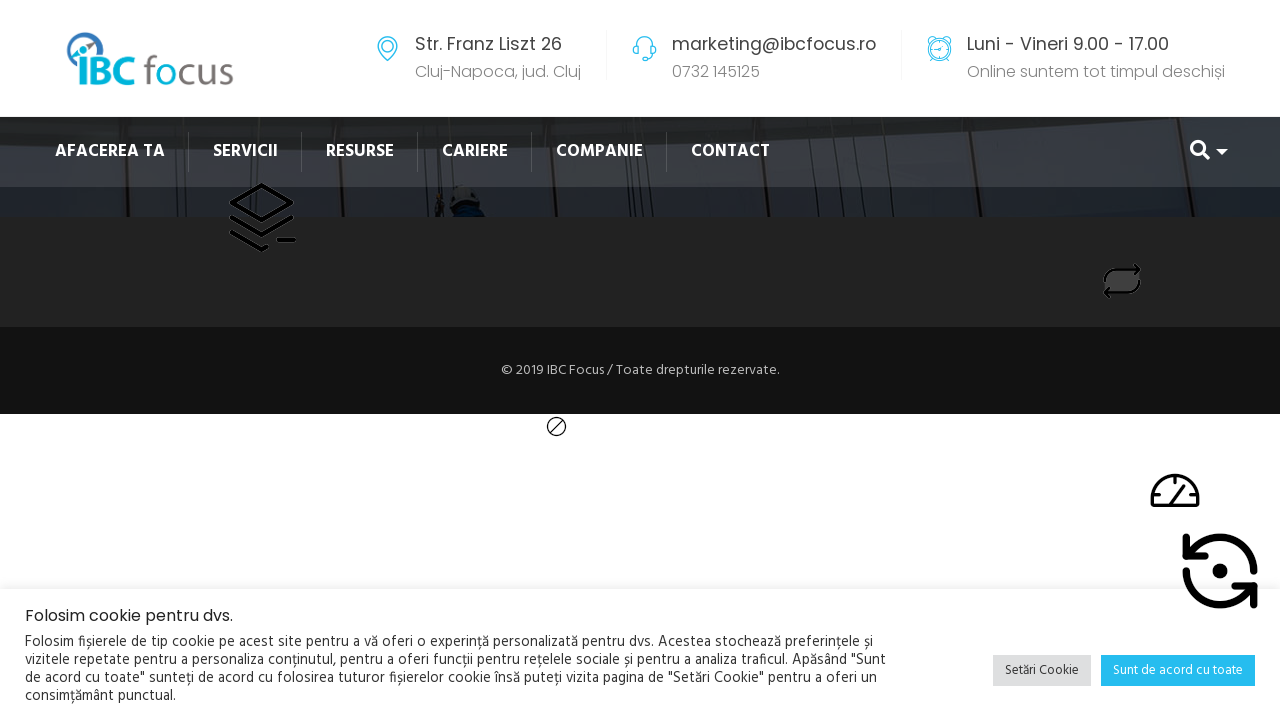  Describe the element at coordinates (1175, 493) in the screenshot. I see `view performance metrics or speed` at that location.